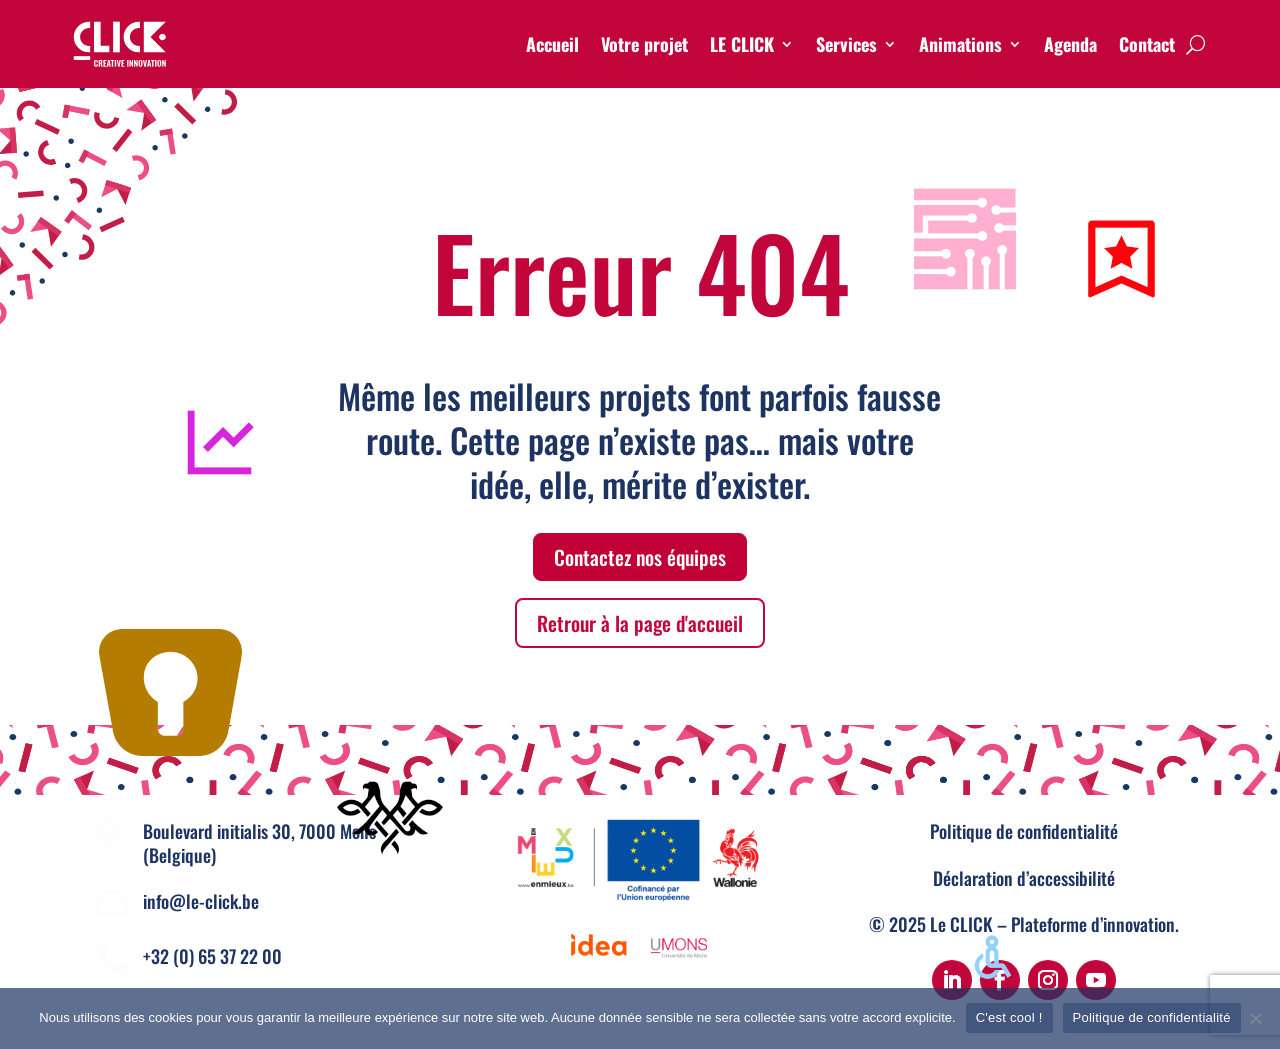 The height and width of the screenshot is (1049, 1280). What do you see at coordinates (170, 692) in the screenshot?
I see `open enpass password manager` at bounding box center [170, 692].